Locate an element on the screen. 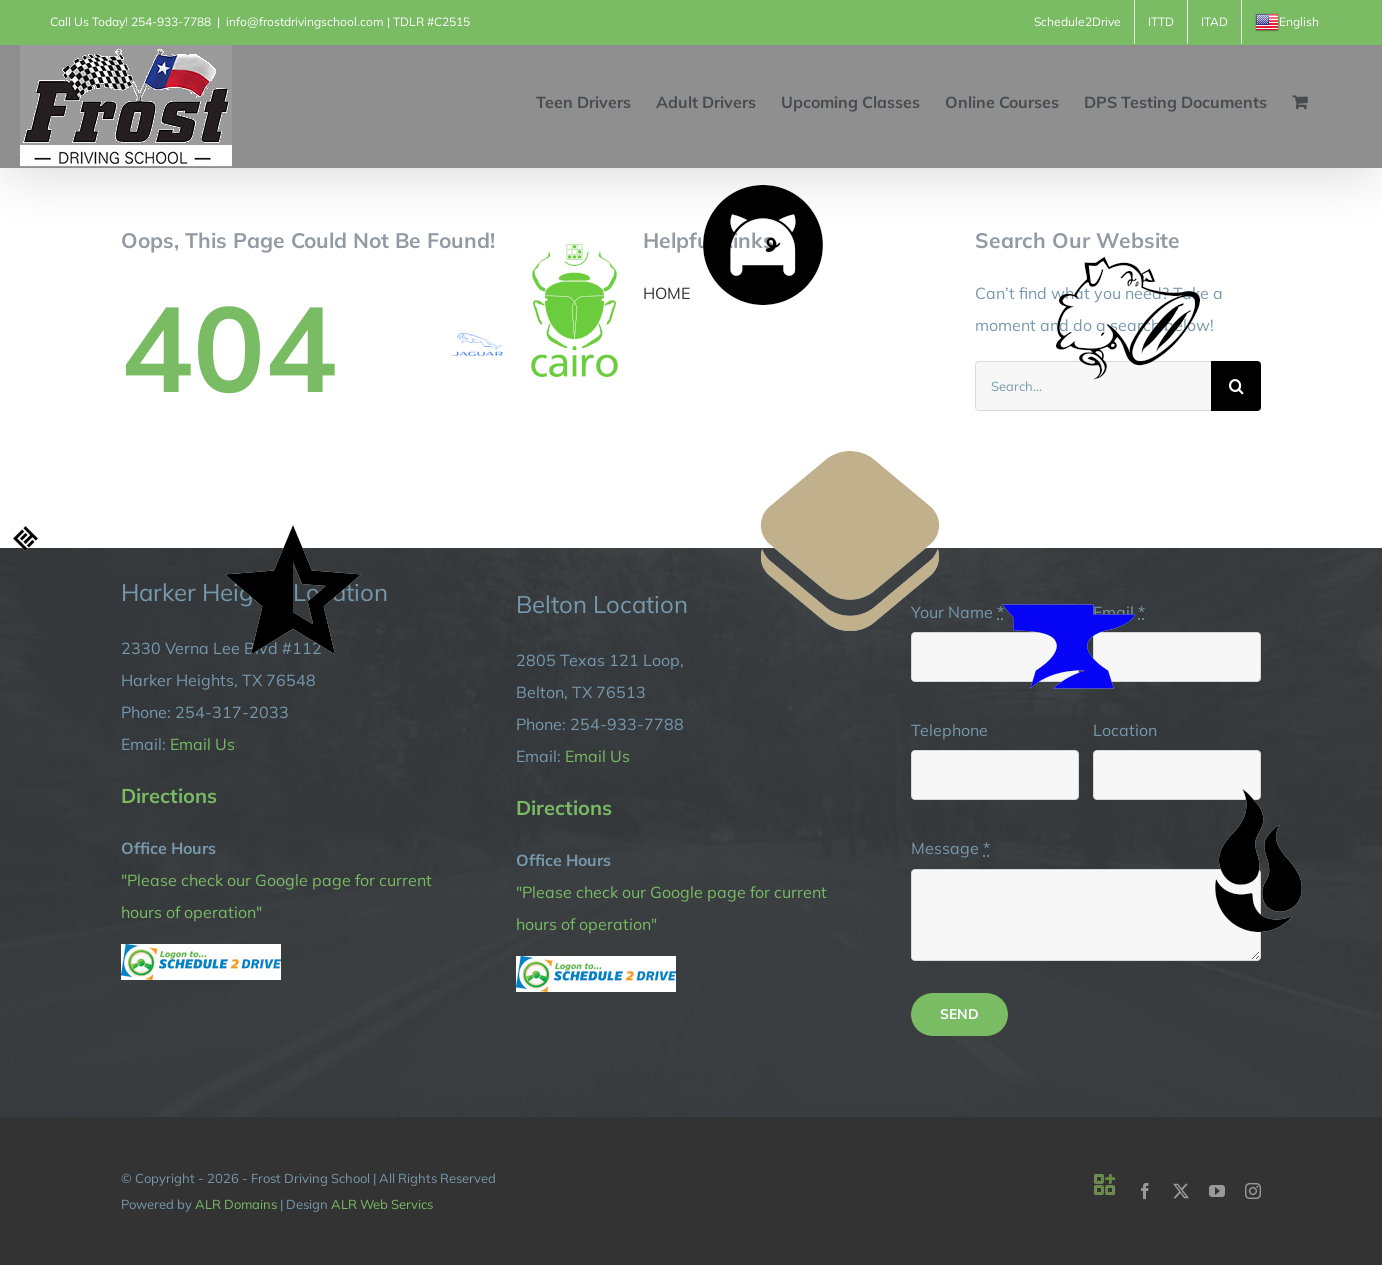 The image size is (1382, 1265). litiengine game engine logo is located at coordinates (25, 538).